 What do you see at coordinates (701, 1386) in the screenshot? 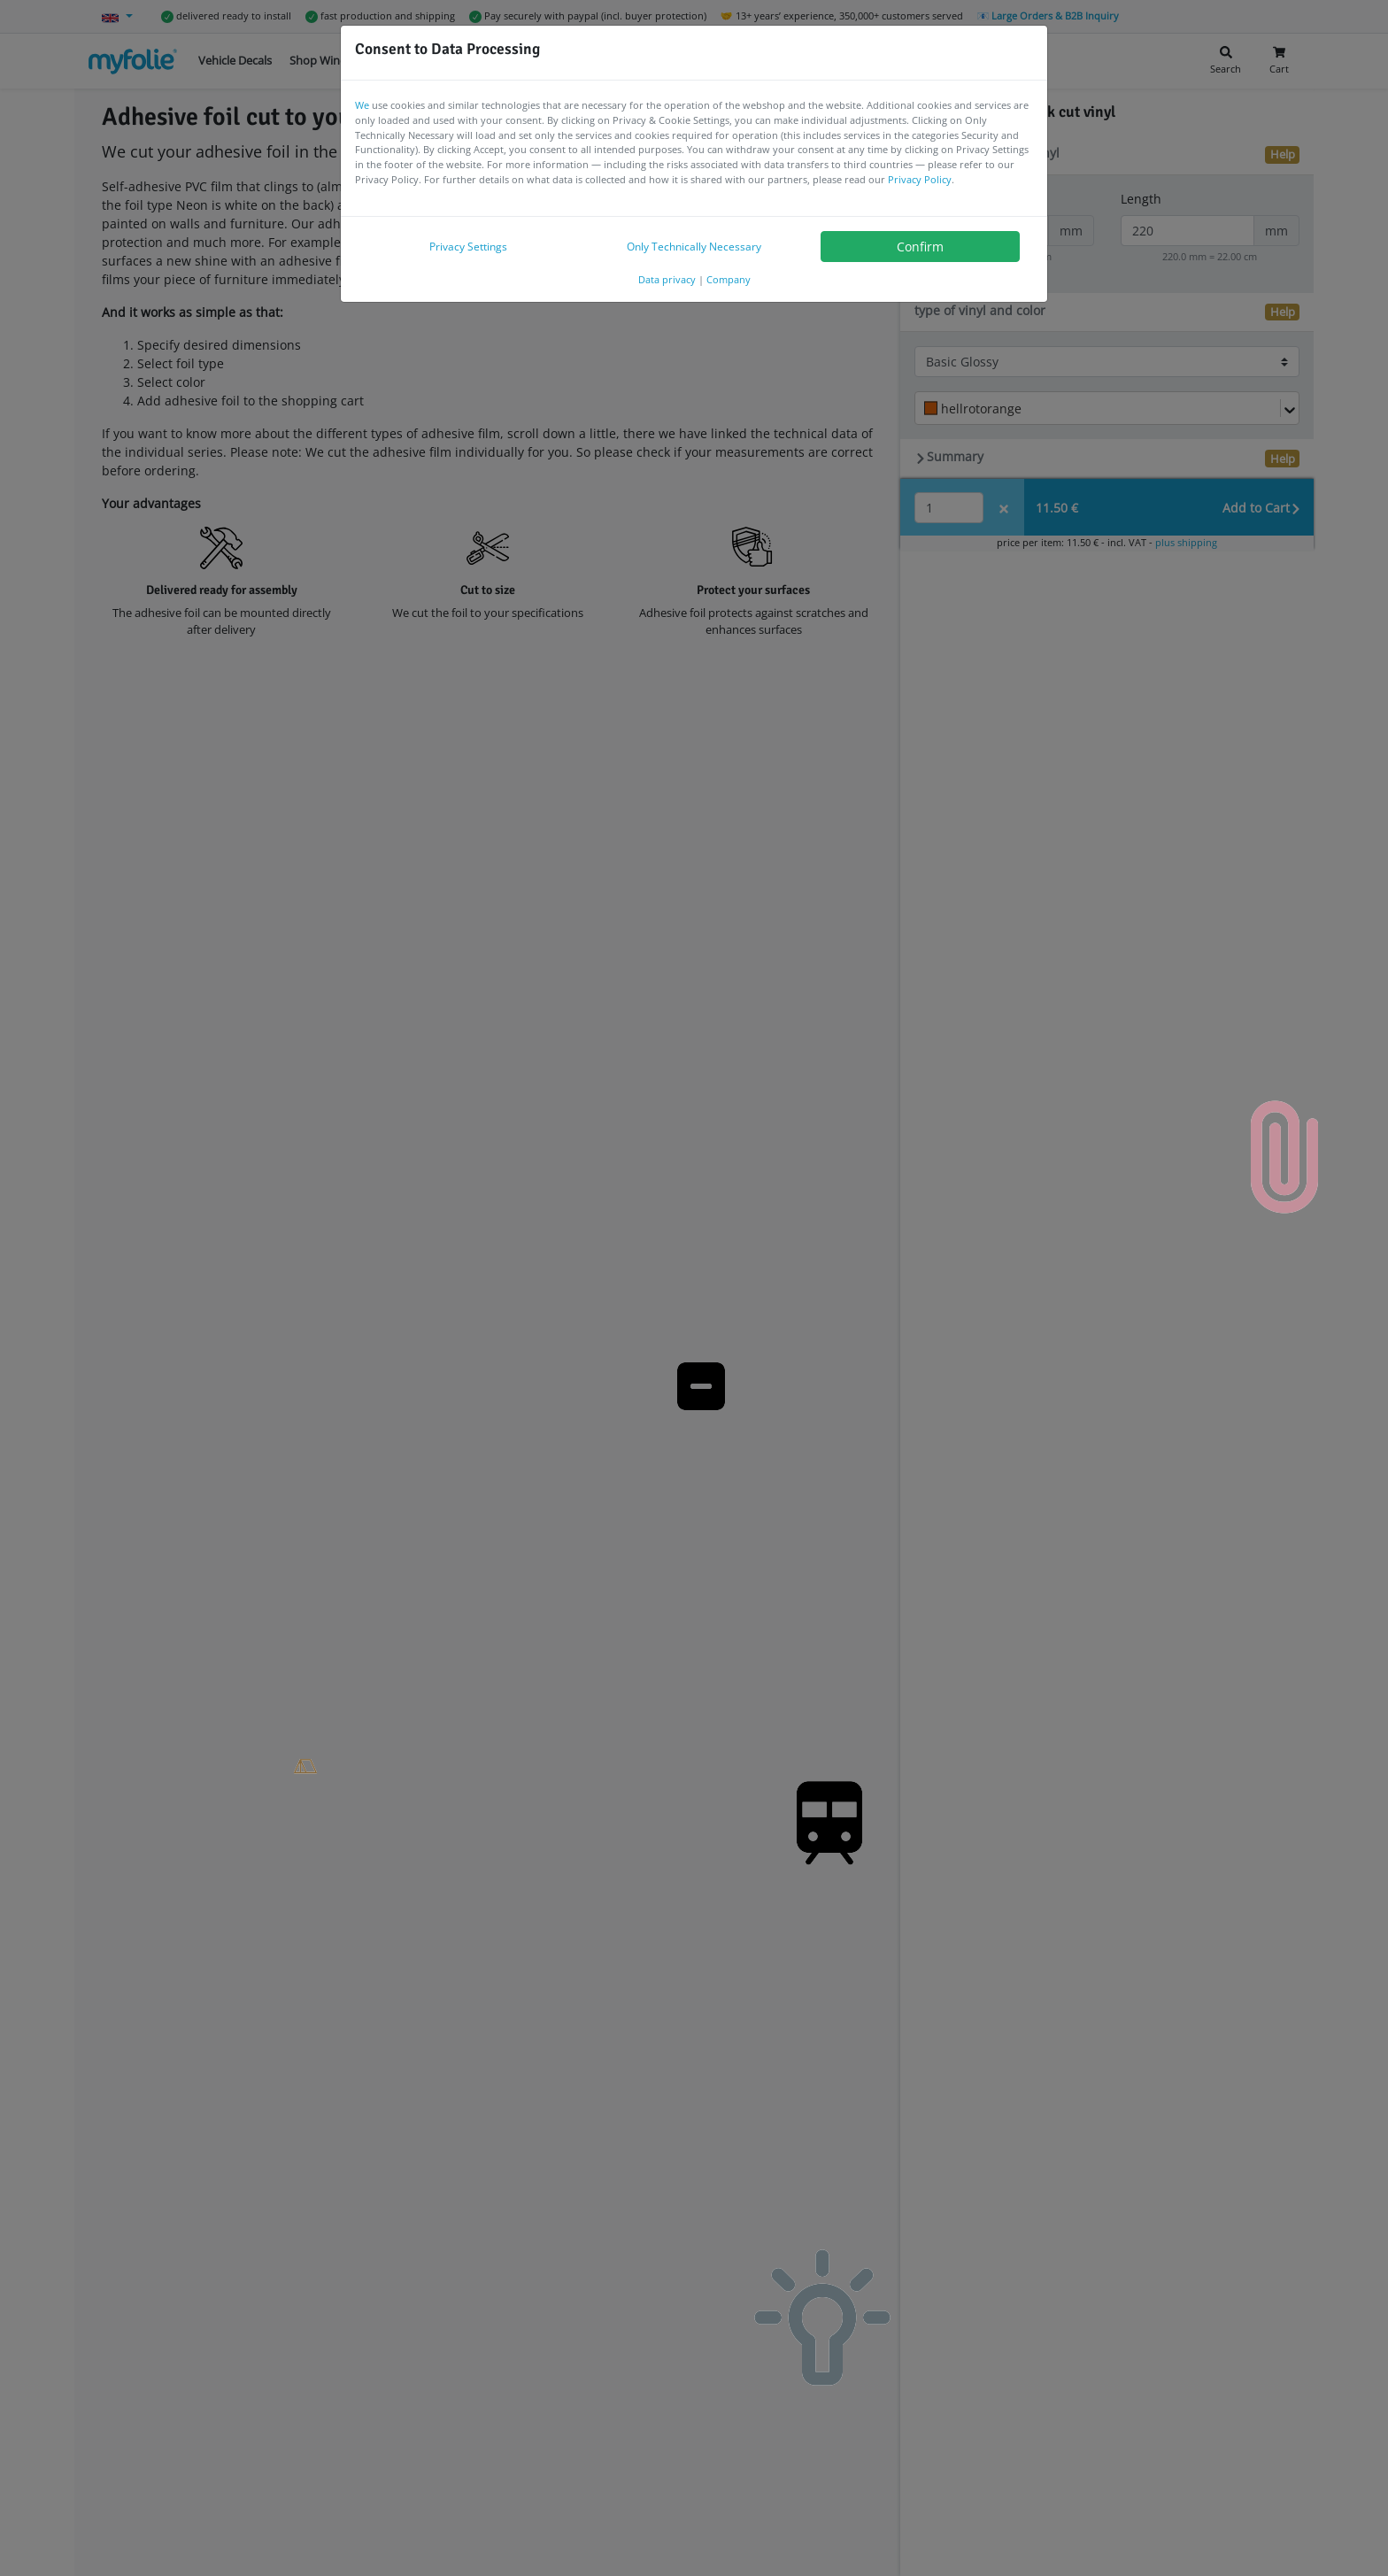
I see `remove or delete an item` at bounding box center [701, 1386].